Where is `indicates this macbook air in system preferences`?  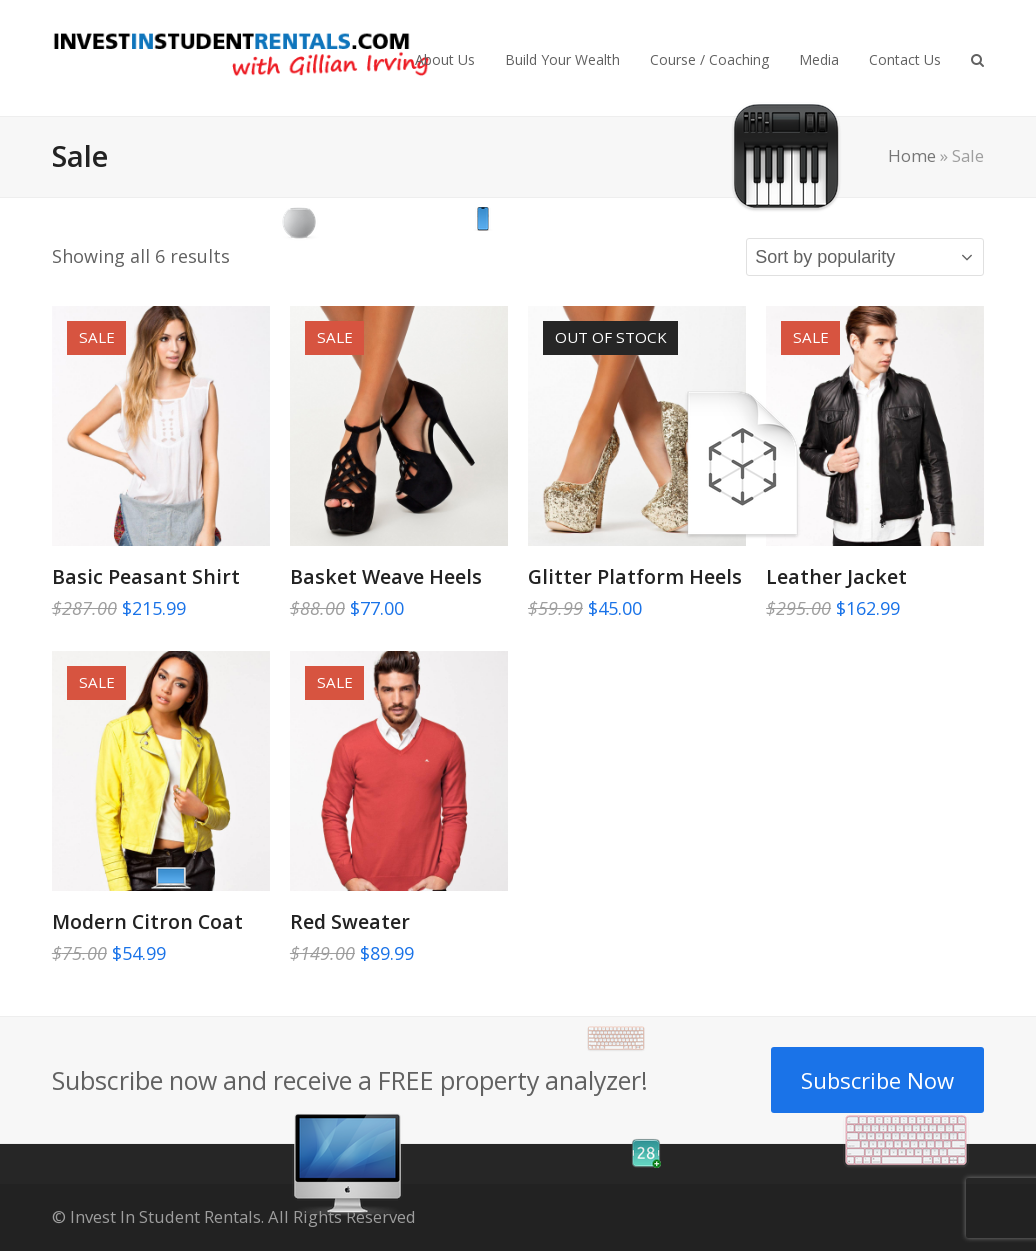
indicates this macbook air in system preferences is located at coordinates (171, 875).